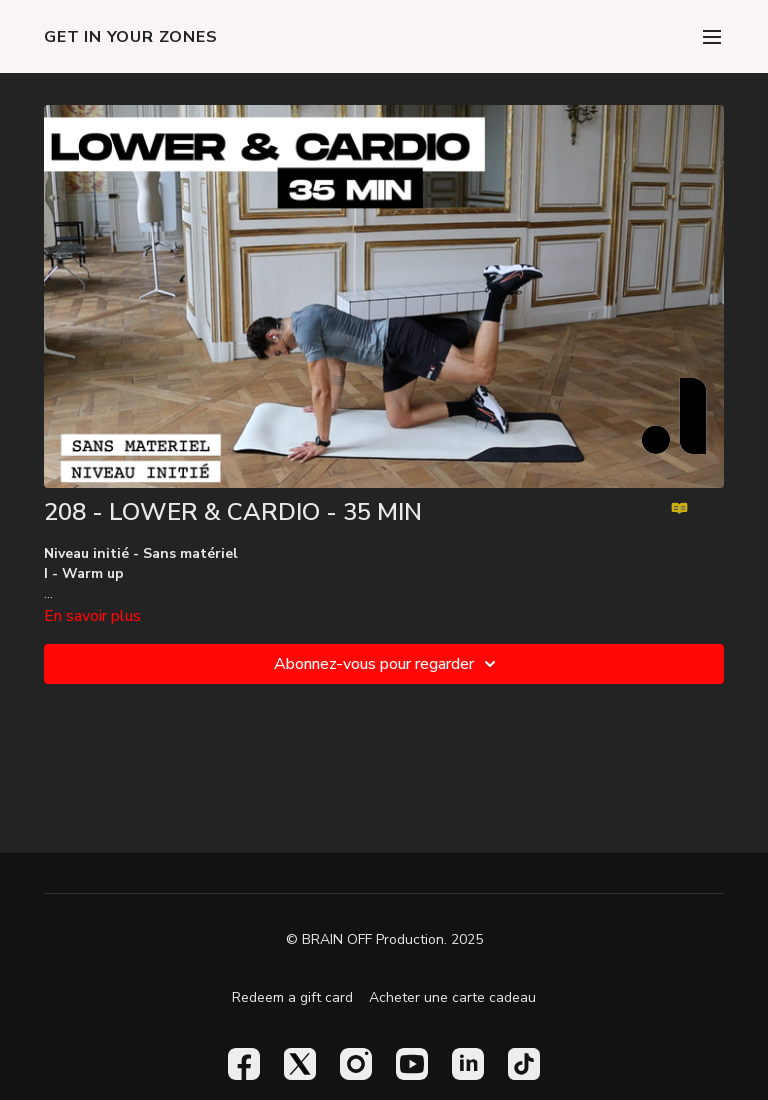  Describe the element at coordinates (674, 416) in the screenshot. I see `visit dunked portfolio website` at that location.